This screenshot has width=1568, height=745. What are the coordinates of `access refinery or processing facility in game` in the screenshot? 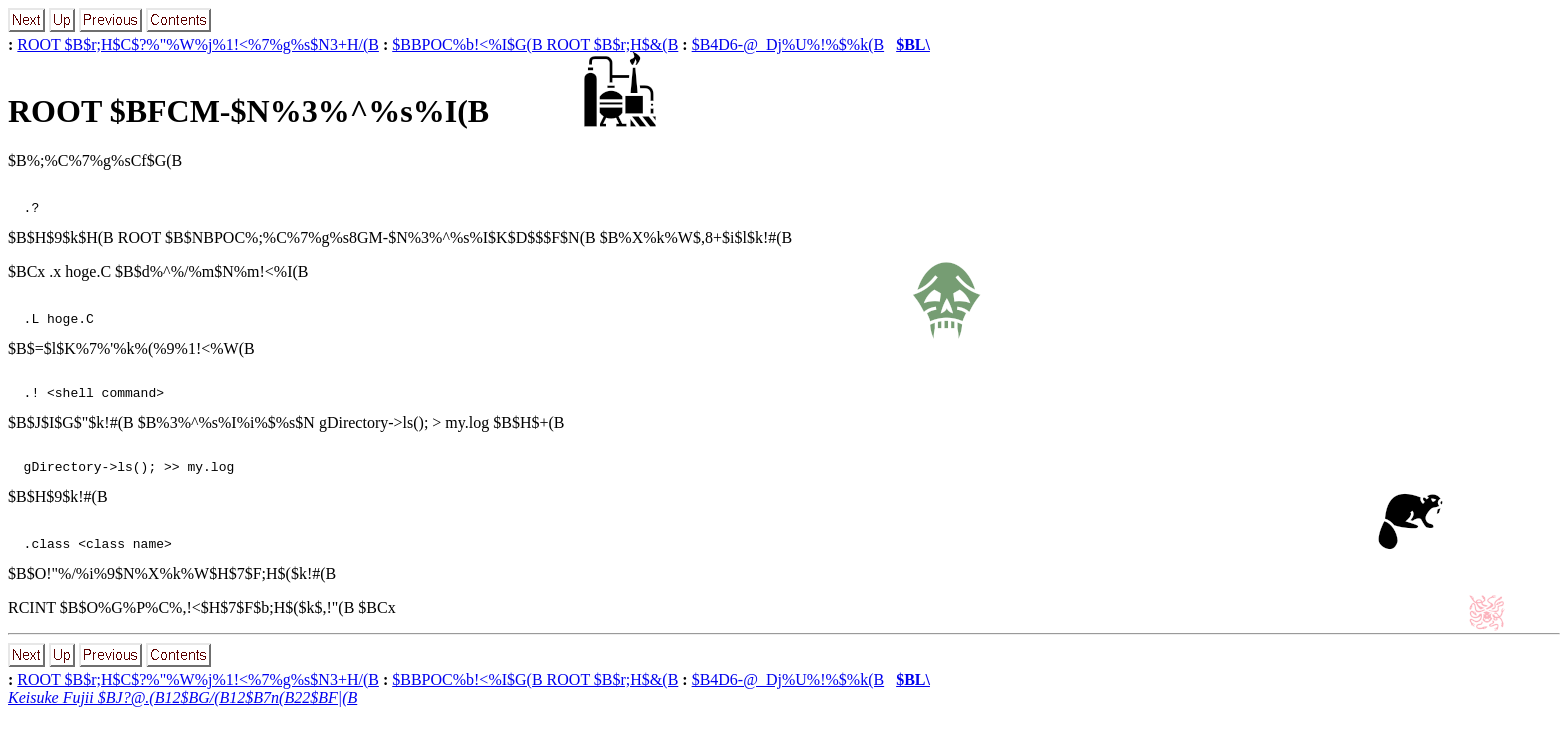 It's located at (620, 89).